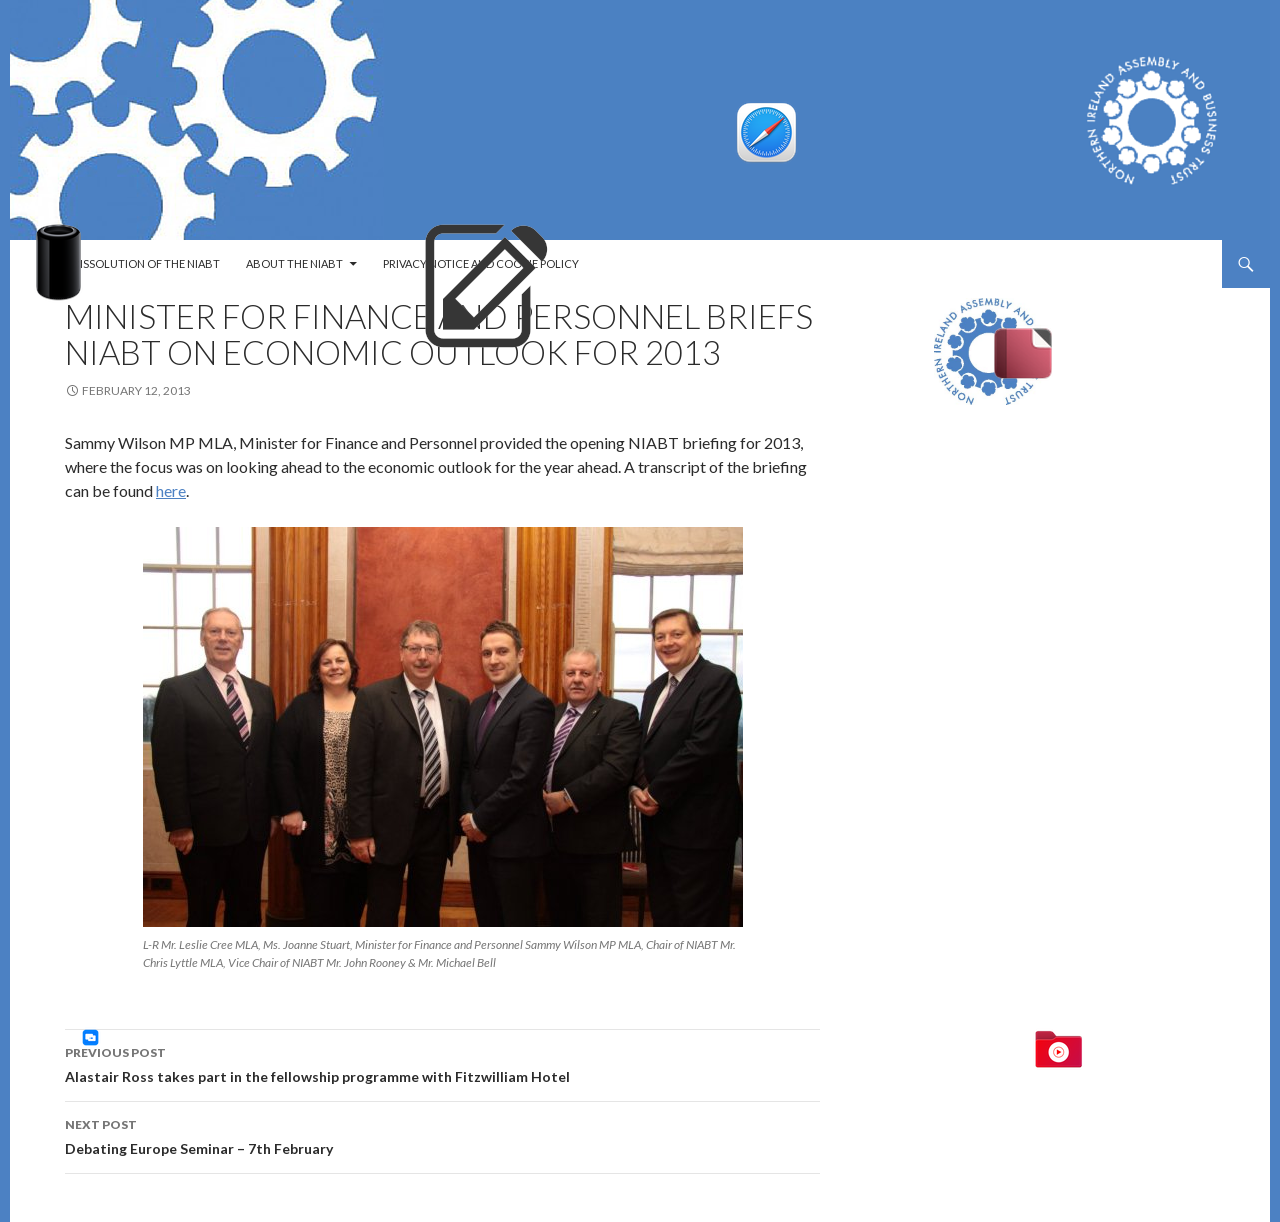  I want to click on open folder containing youtube music files, so click(1058, 1050).